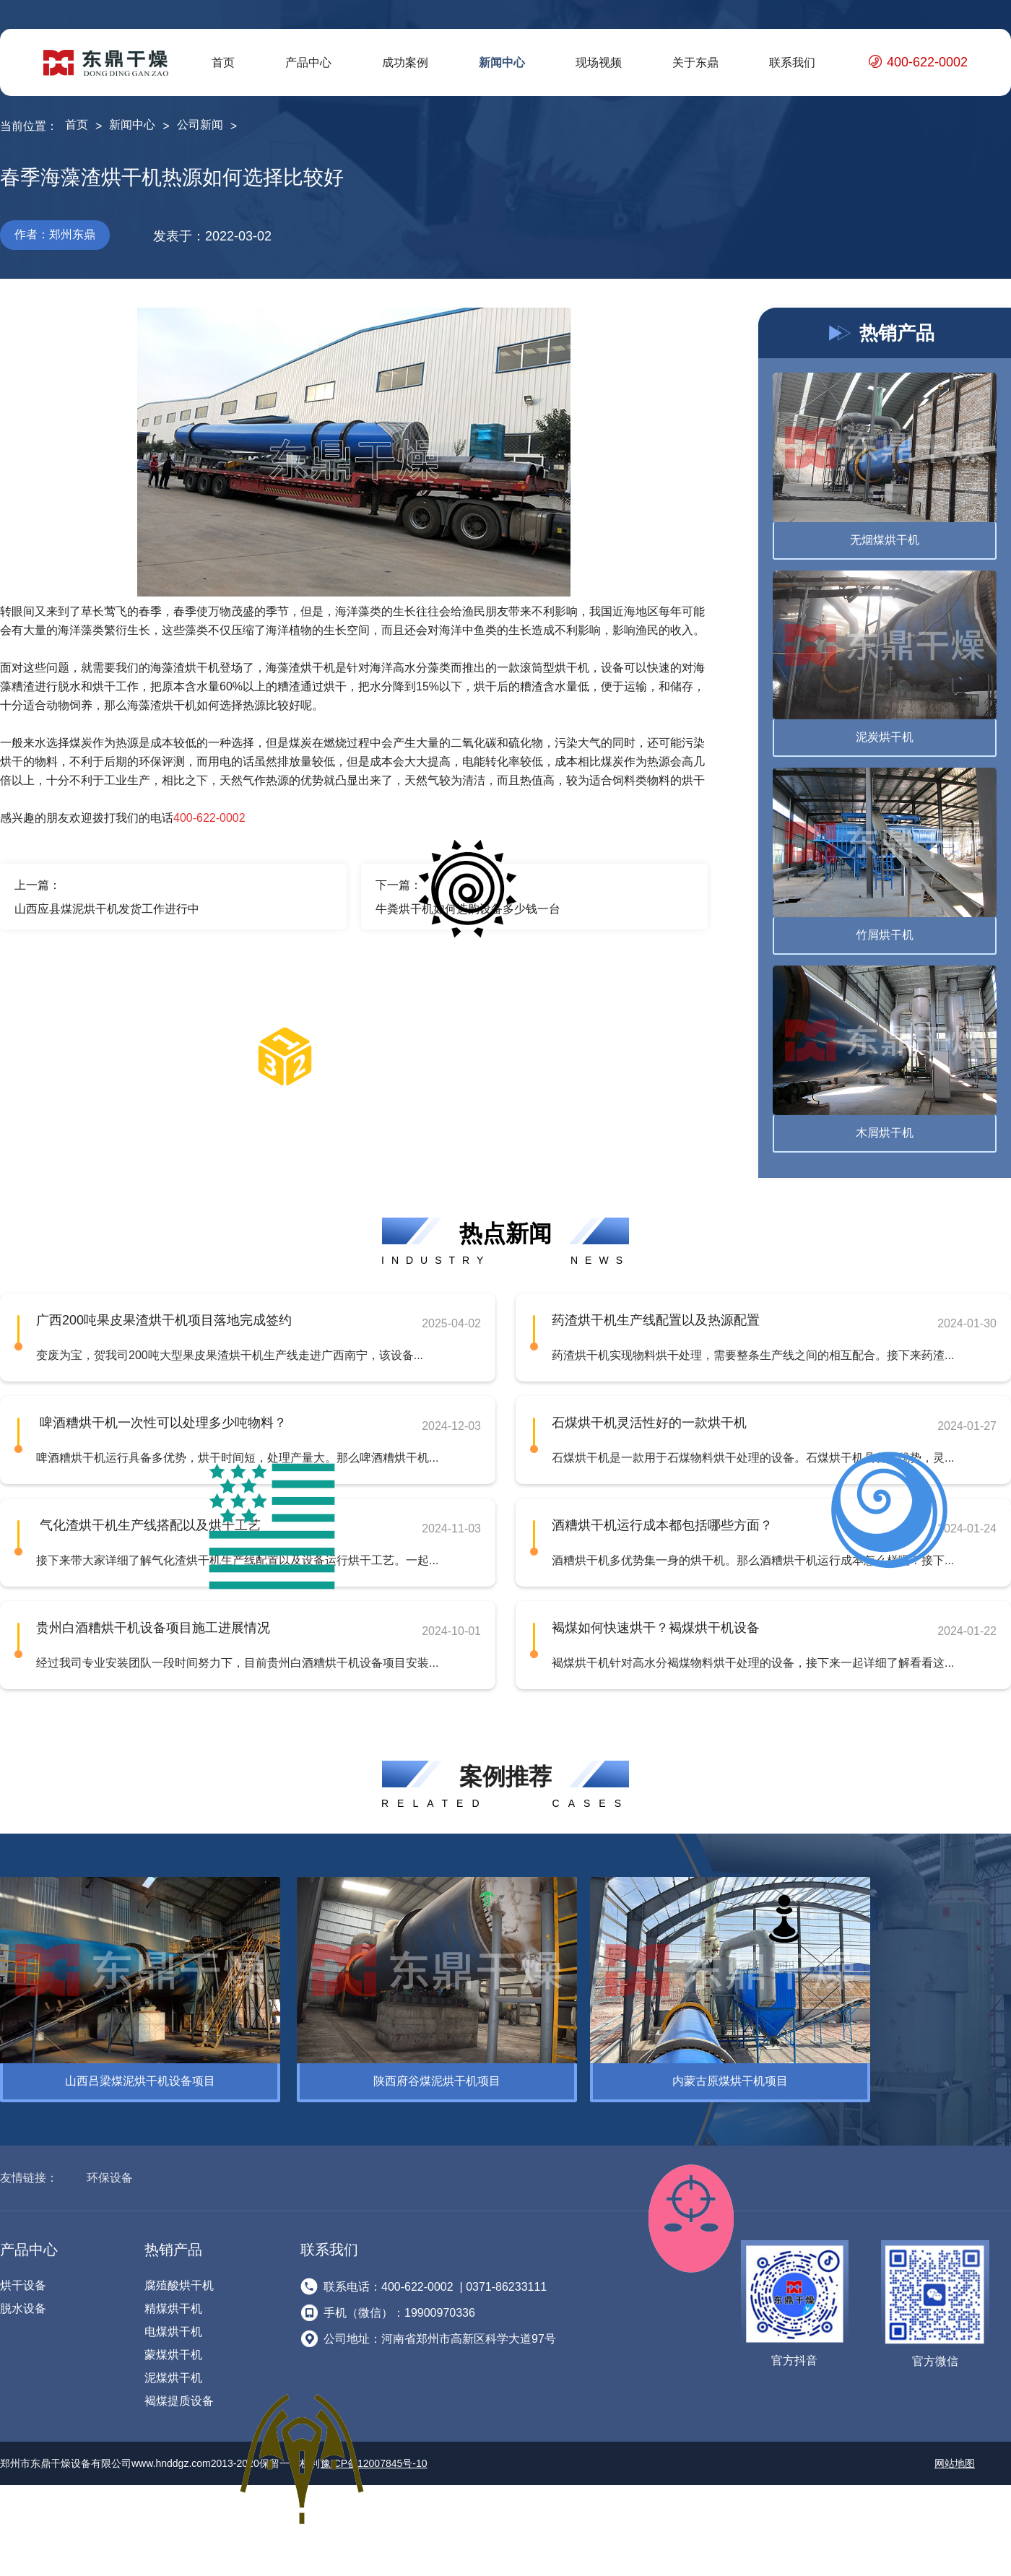  Describe the element at coordinates (691, 2219) in the screenshot. I see `headshot or critical hit indicator in a game` at that location.